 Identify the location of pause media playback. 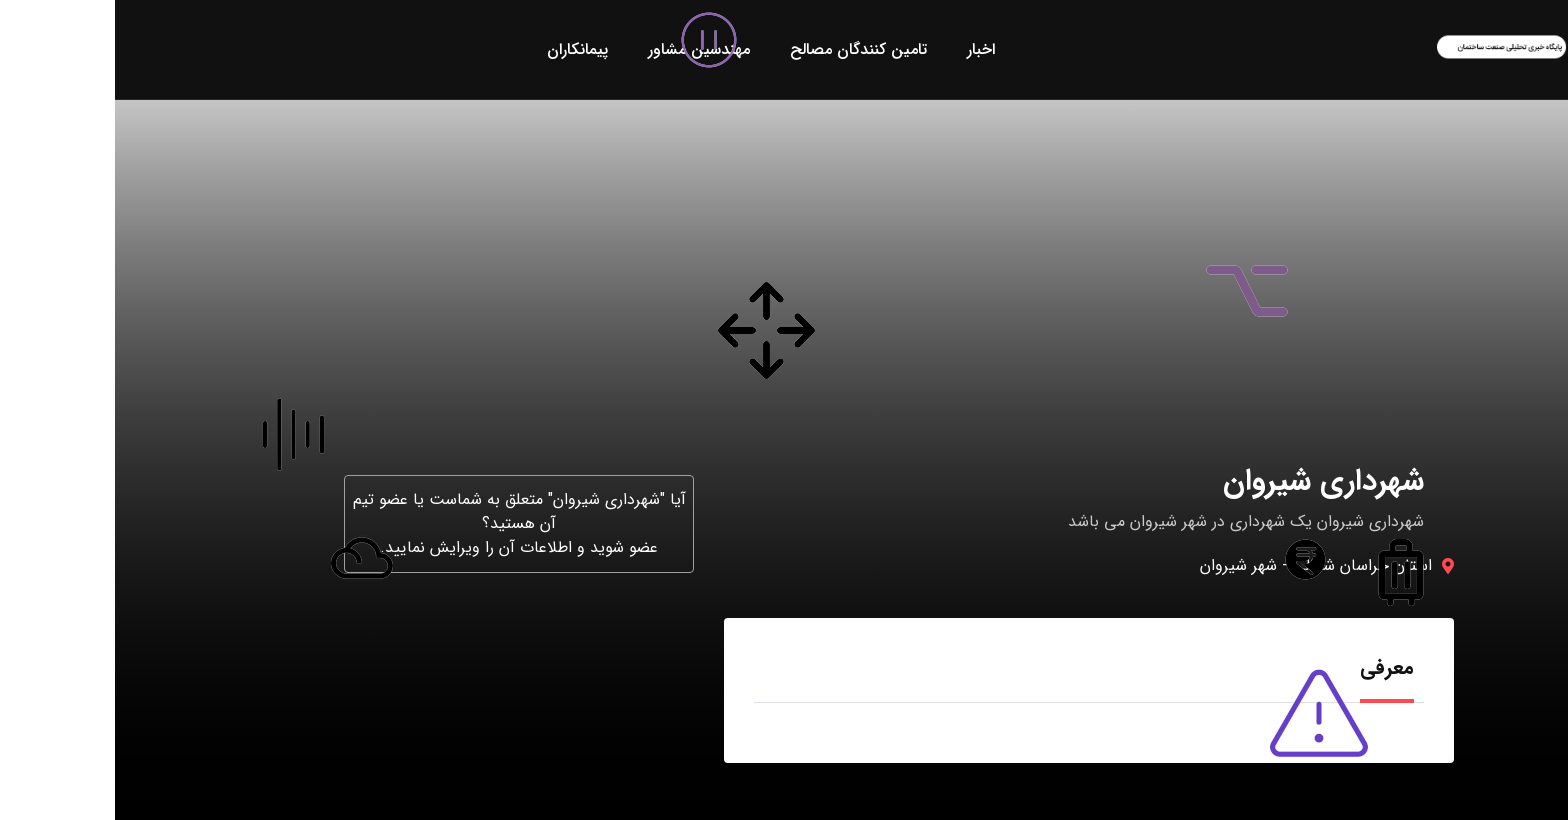
(709, 40).